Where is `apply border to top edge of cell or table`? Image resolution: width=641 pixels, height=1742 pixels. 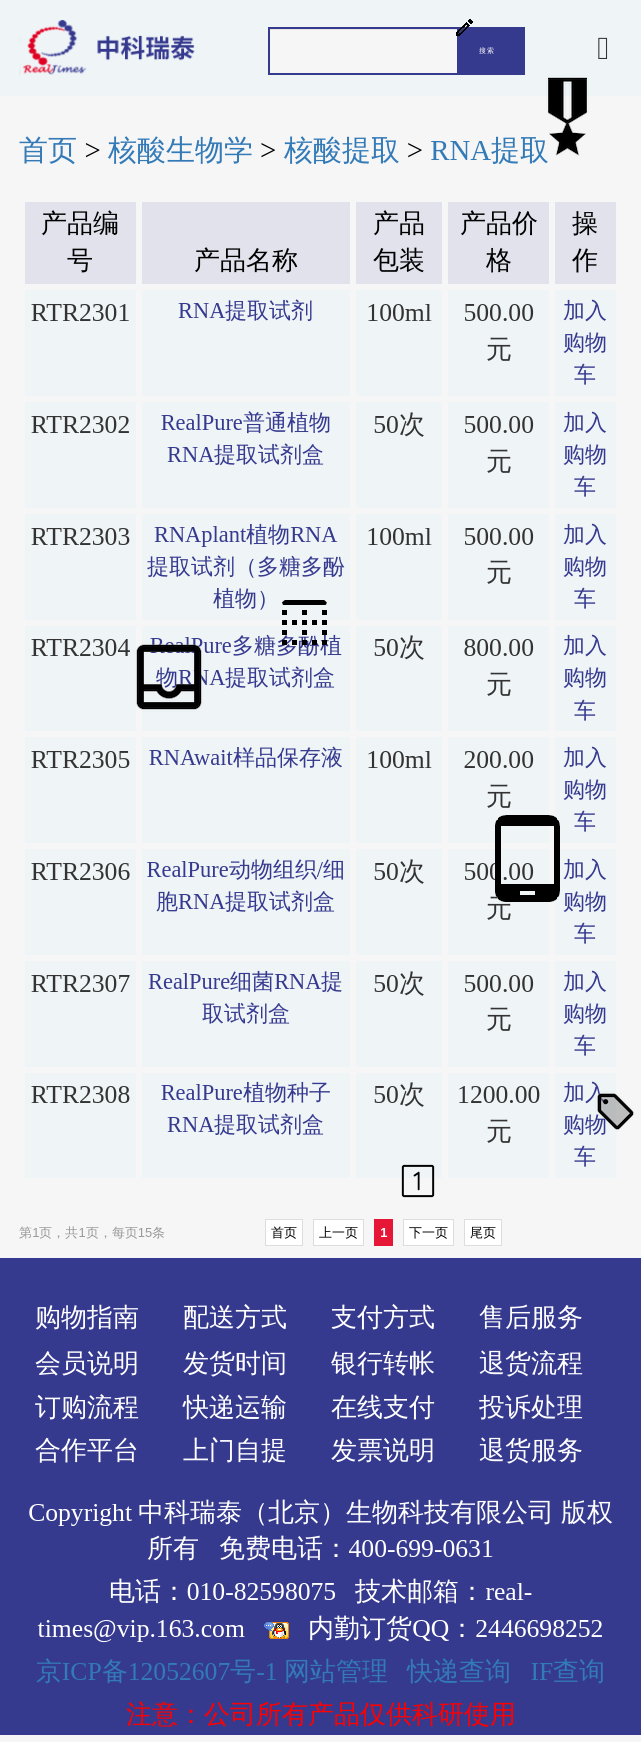 apply border to top edge of cell or table is located at coordinates (304, 622).